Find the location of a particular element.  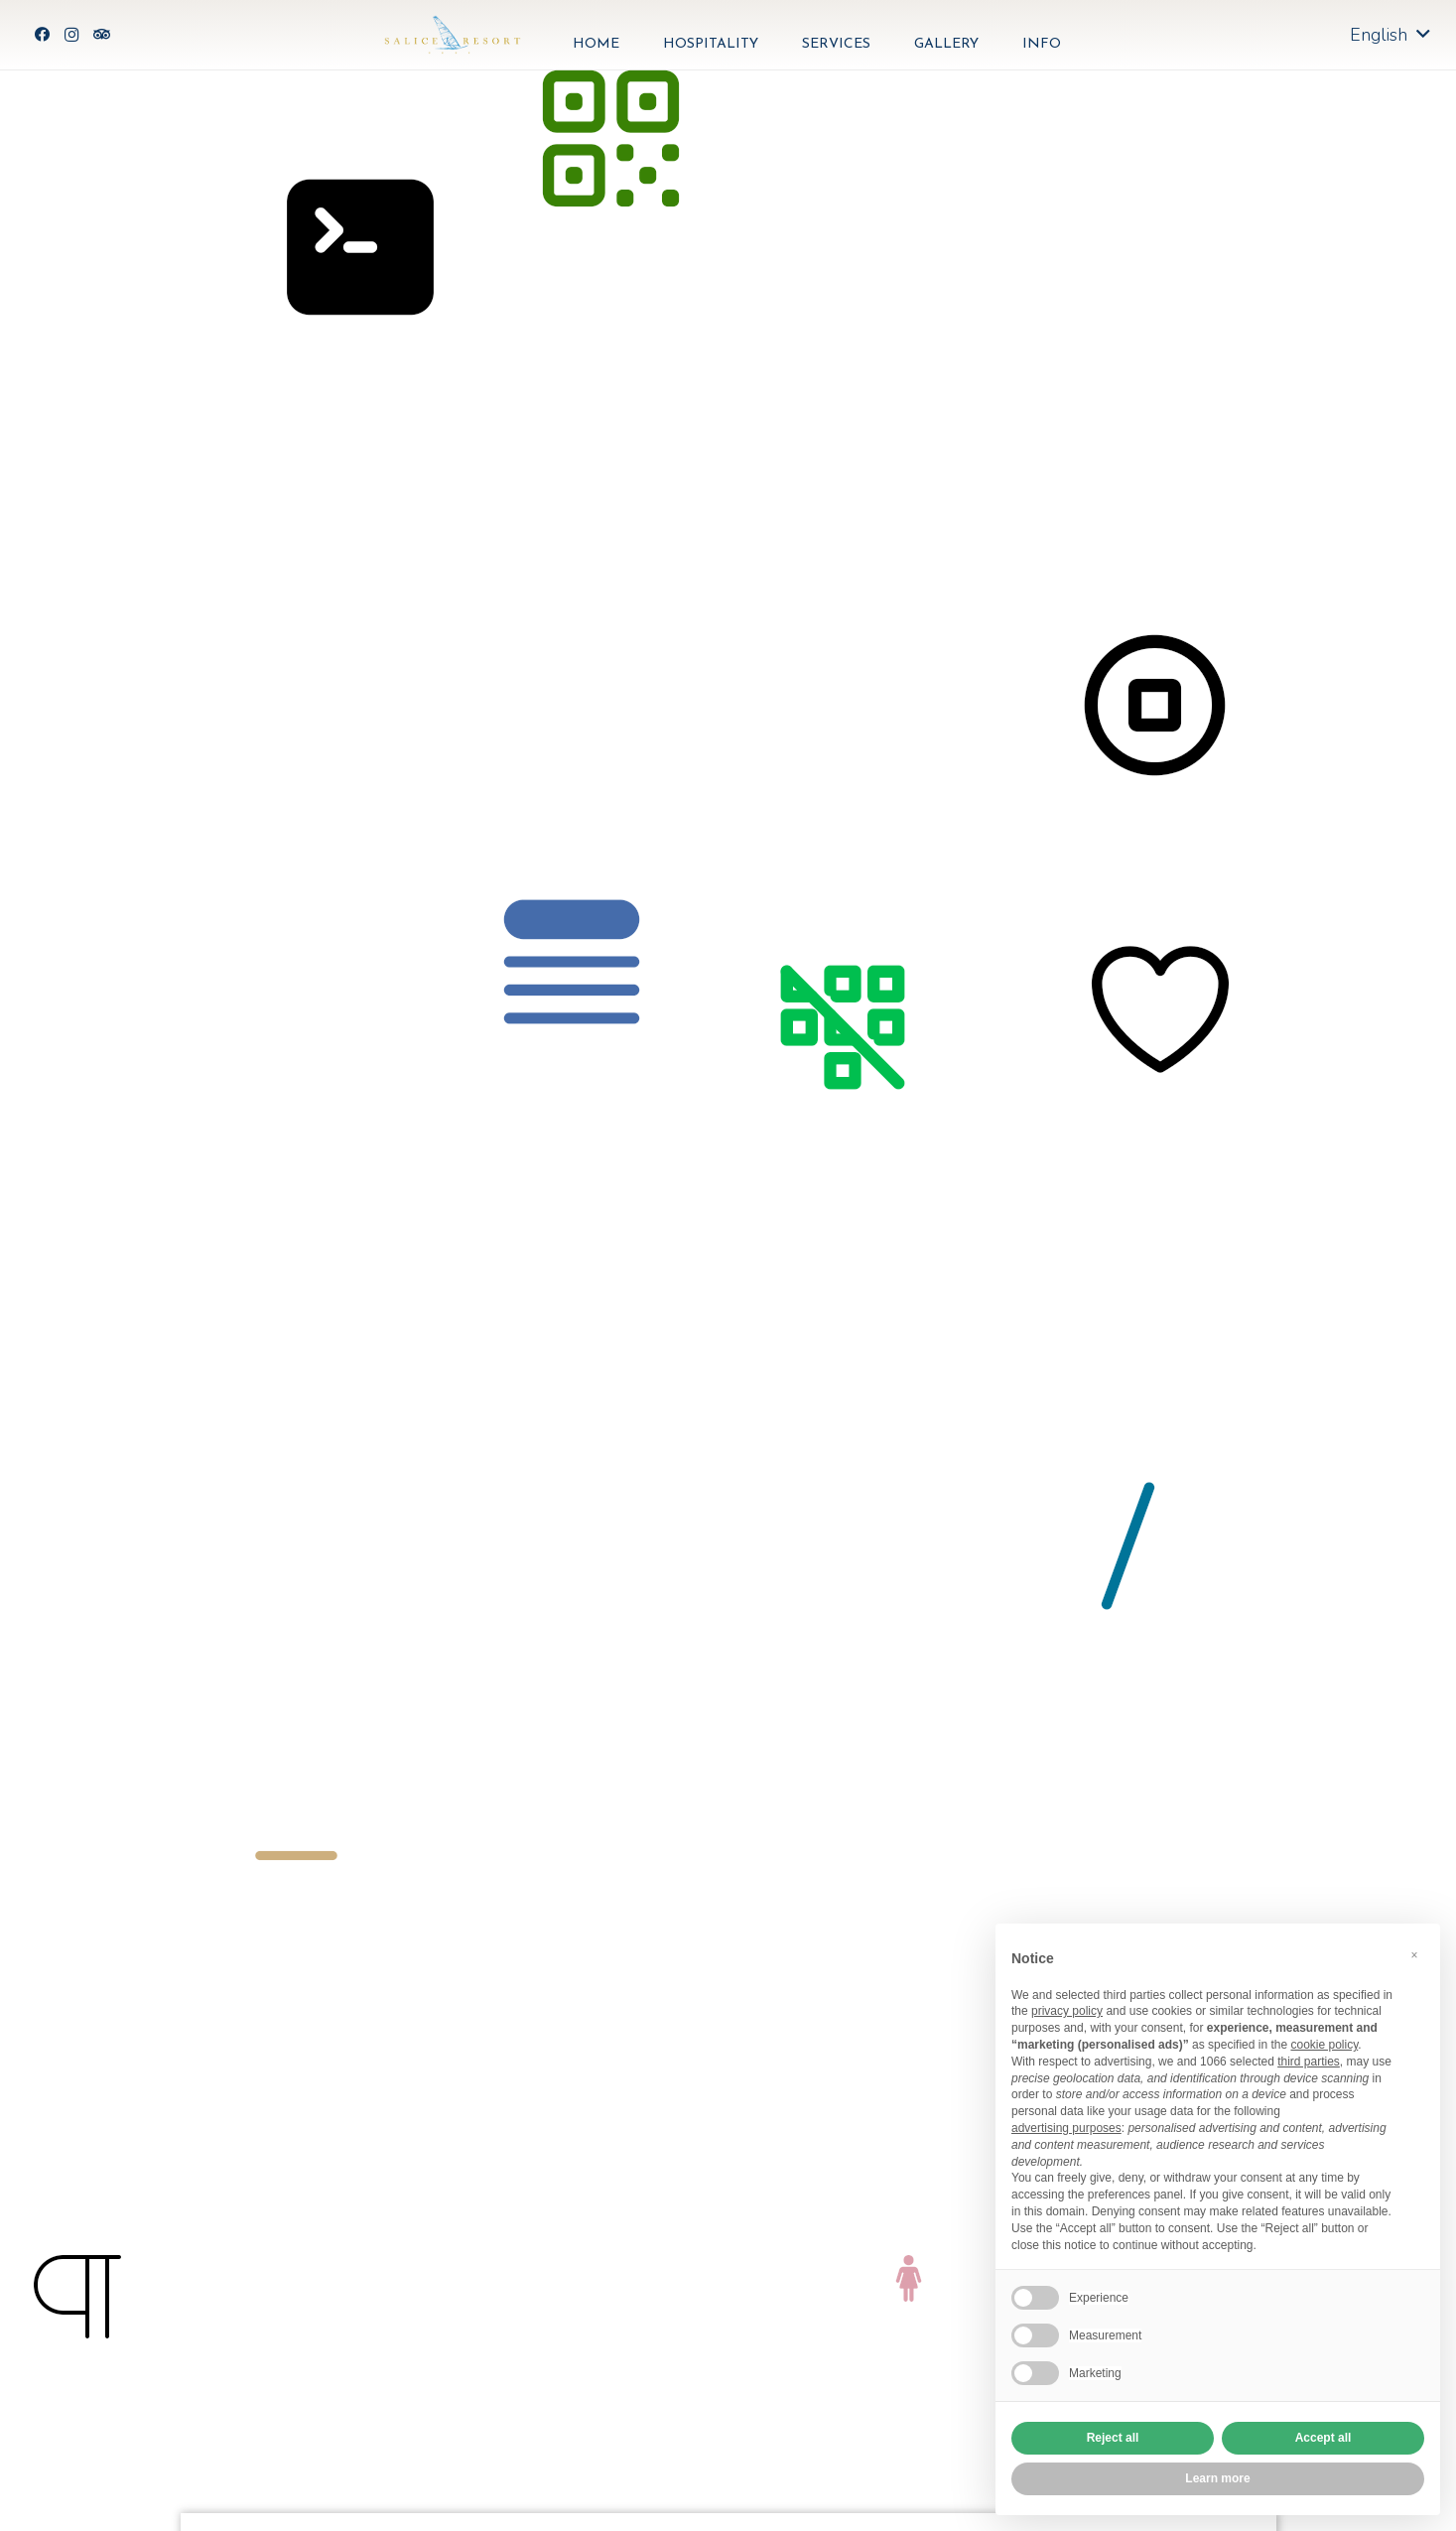

open command line or terminal is located at coordinates (360, 247).